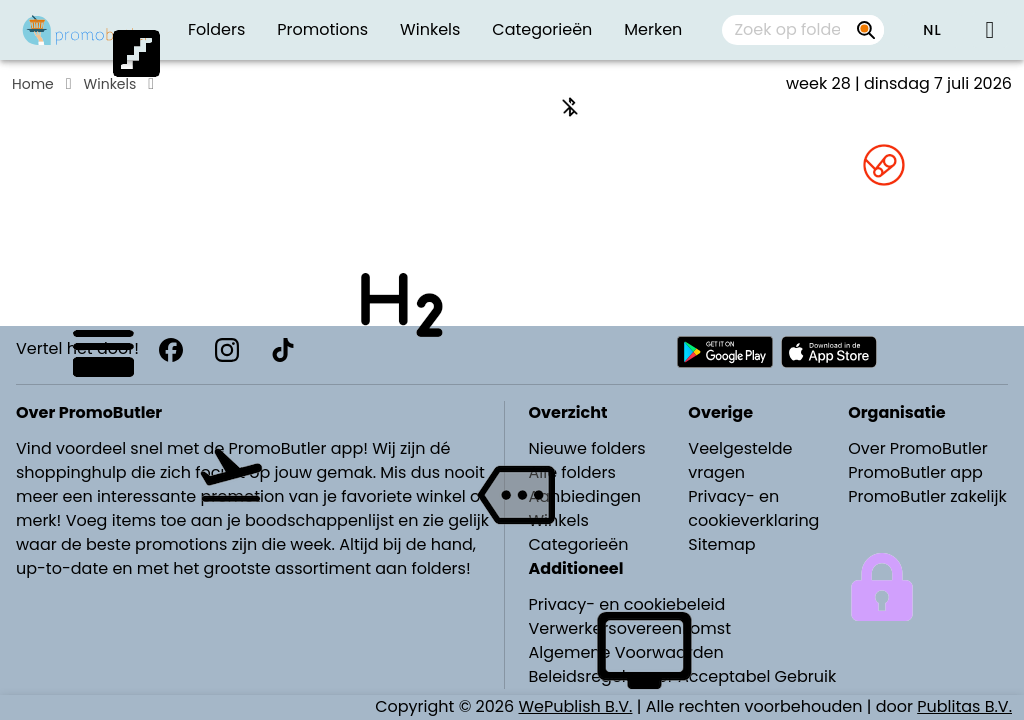  I want to click on view flight departure information, so click(231, 474).